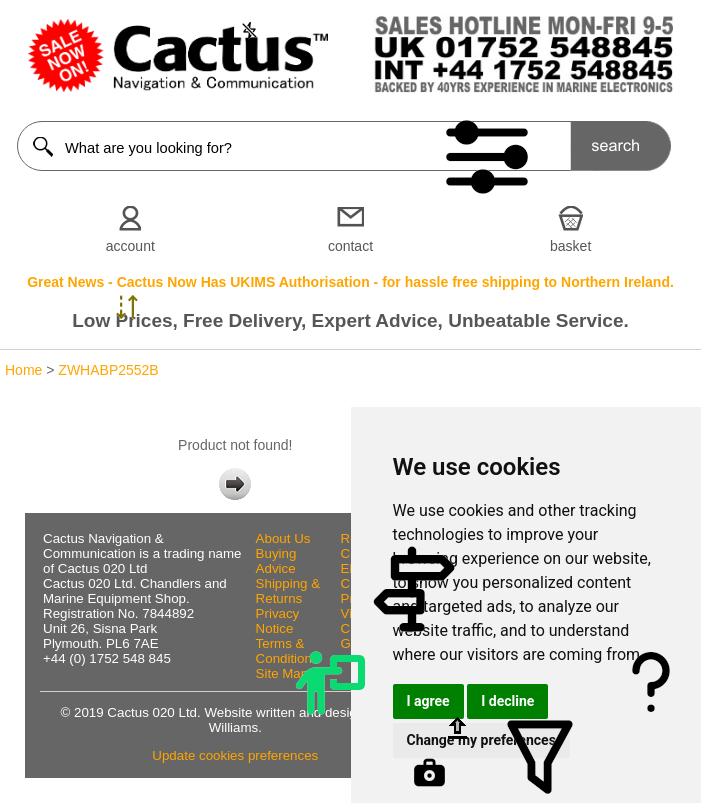  What do you see at coordinates (330, 683) in the screenshot?
I see `access presentation or teaching mode` at bounding box center [330, 683].